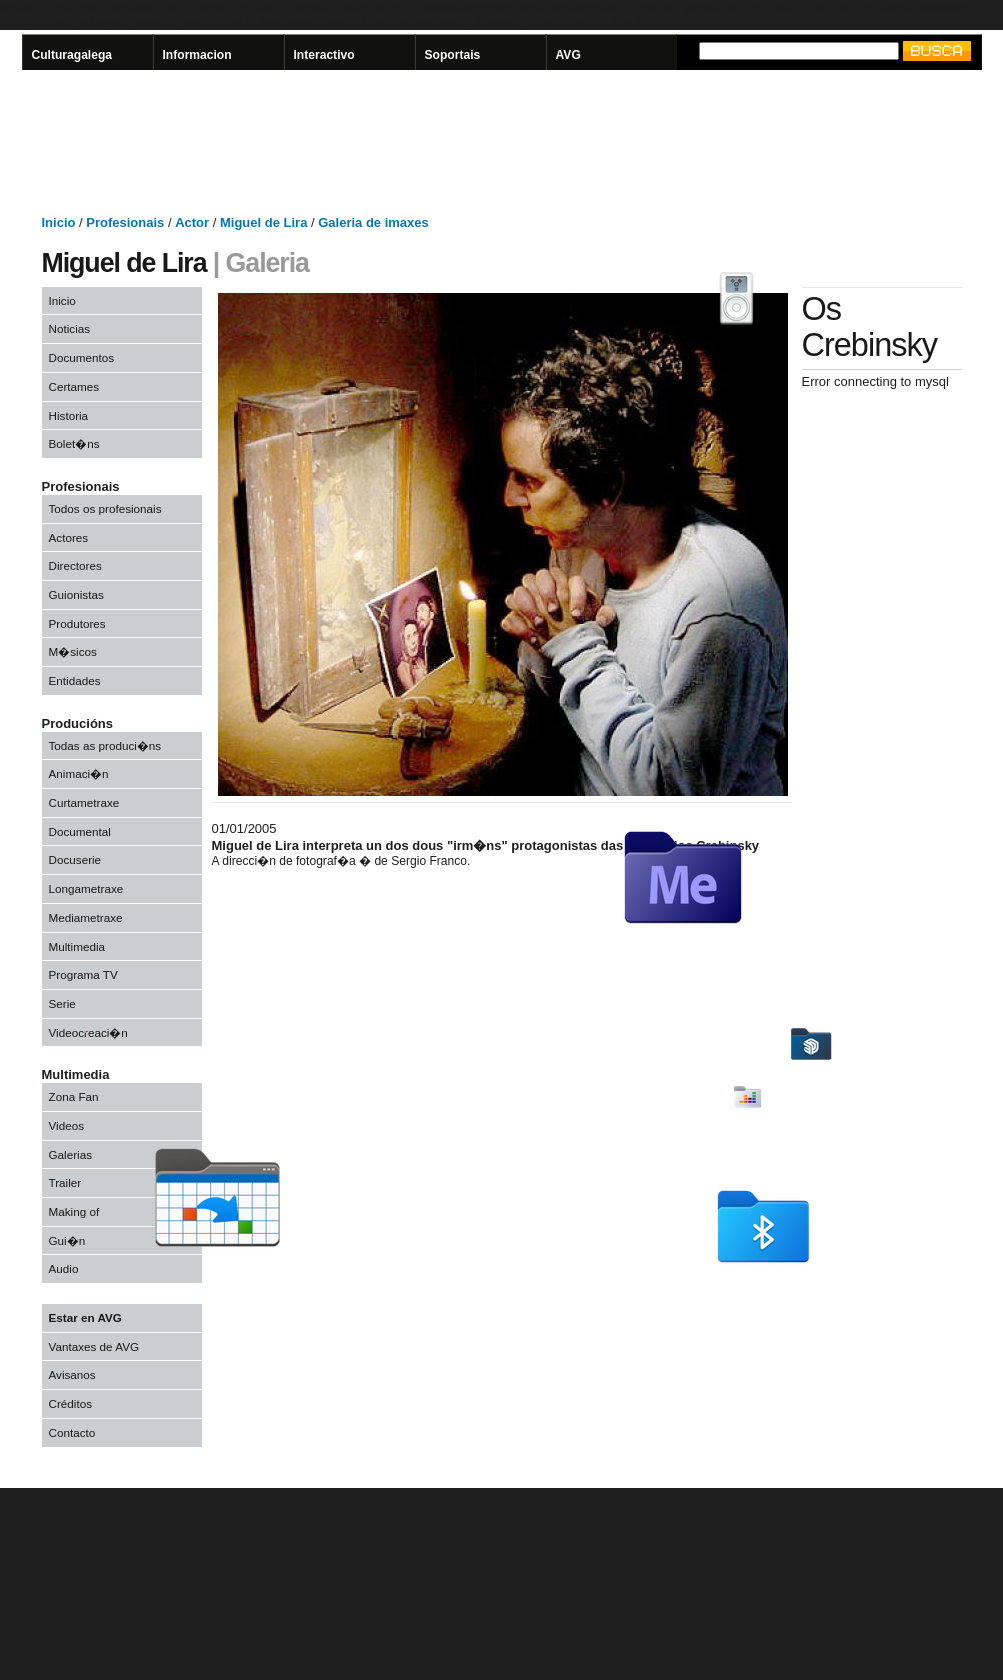  Describe the element at coordinates (747, 1097) in the screenshot. I see `open deezer music folder` at that location.